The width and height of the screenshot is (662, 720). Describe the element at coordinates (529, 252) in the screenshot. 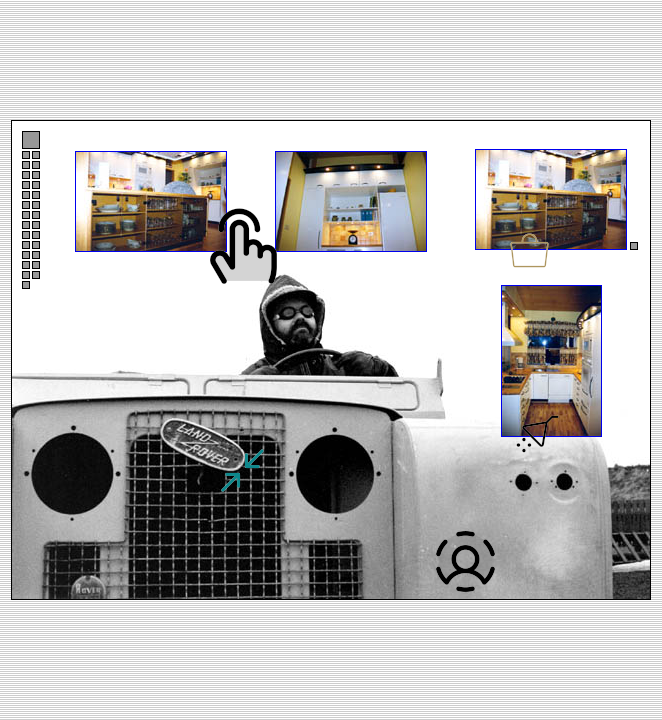

I see `view your shopping bag` at that location.